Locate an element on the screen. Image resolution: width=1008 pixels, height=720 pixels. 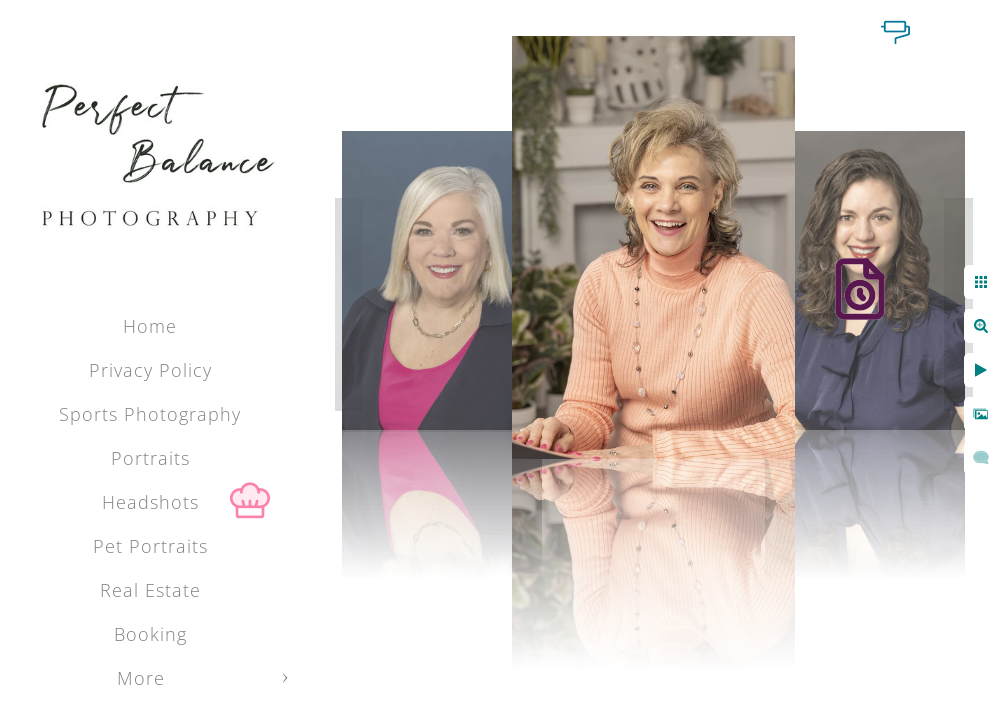
view file history or recent changes is located at coordinates (860, 289).